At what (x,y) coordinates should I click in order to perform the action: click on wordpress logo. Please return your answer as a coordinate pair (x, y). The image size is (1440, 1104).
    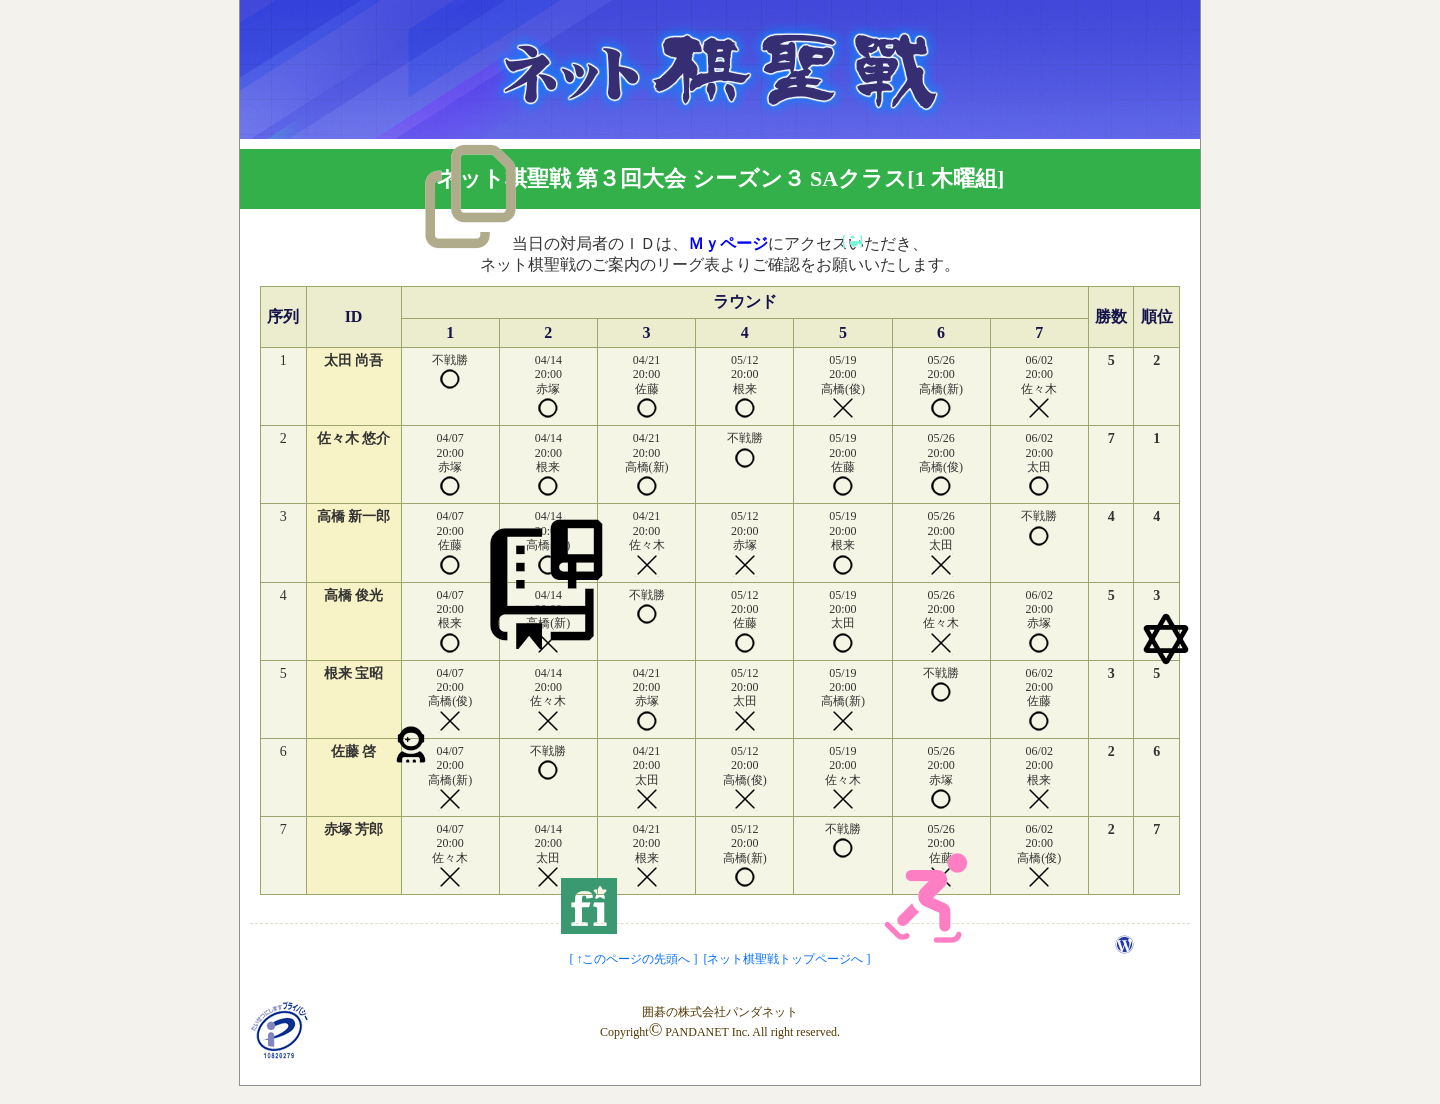
    Looking at the image, I should click on (1124, 944).